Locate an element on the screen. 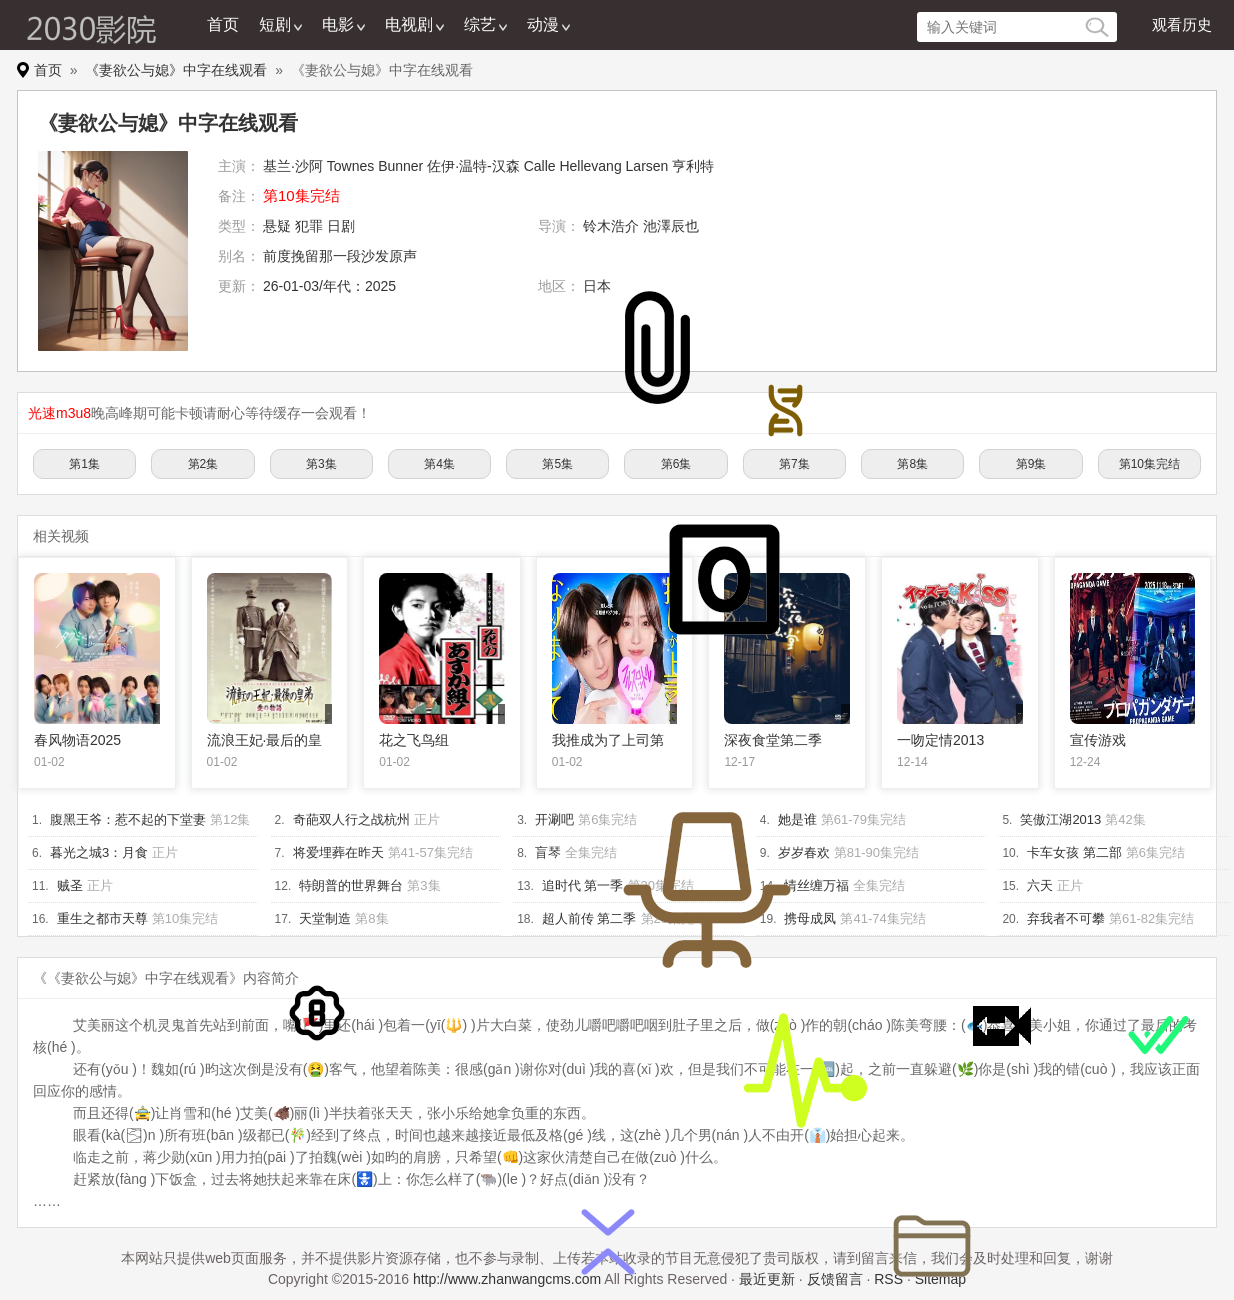 This screenshot has height=1300, width=1234. access your files and documents is located at coordinates (932, 1246).